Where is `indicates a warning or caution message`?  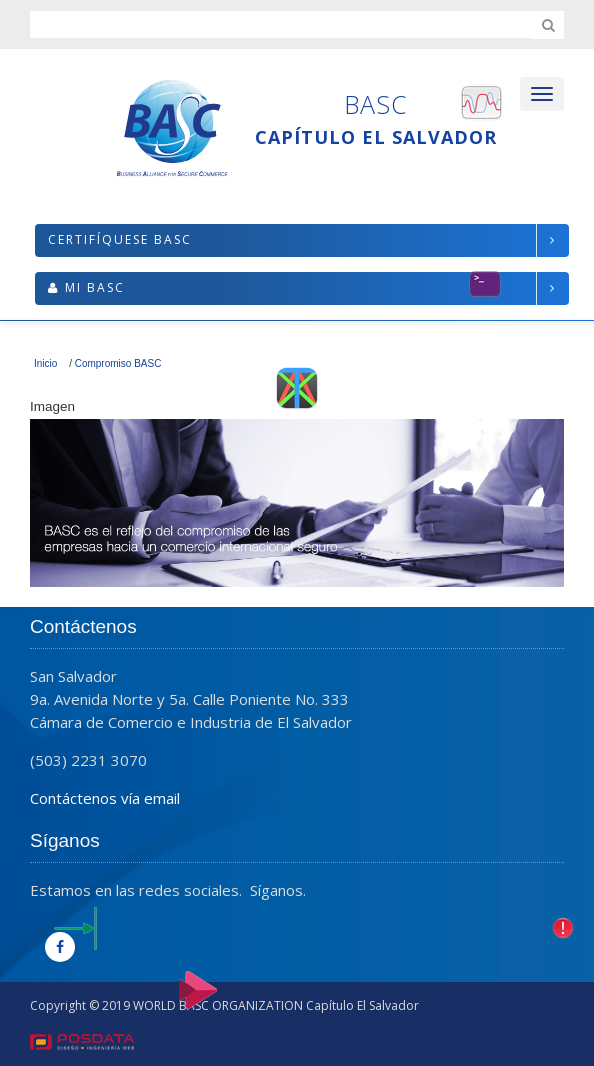
indicates a warning or caution message is located at coordinates (563, 928).